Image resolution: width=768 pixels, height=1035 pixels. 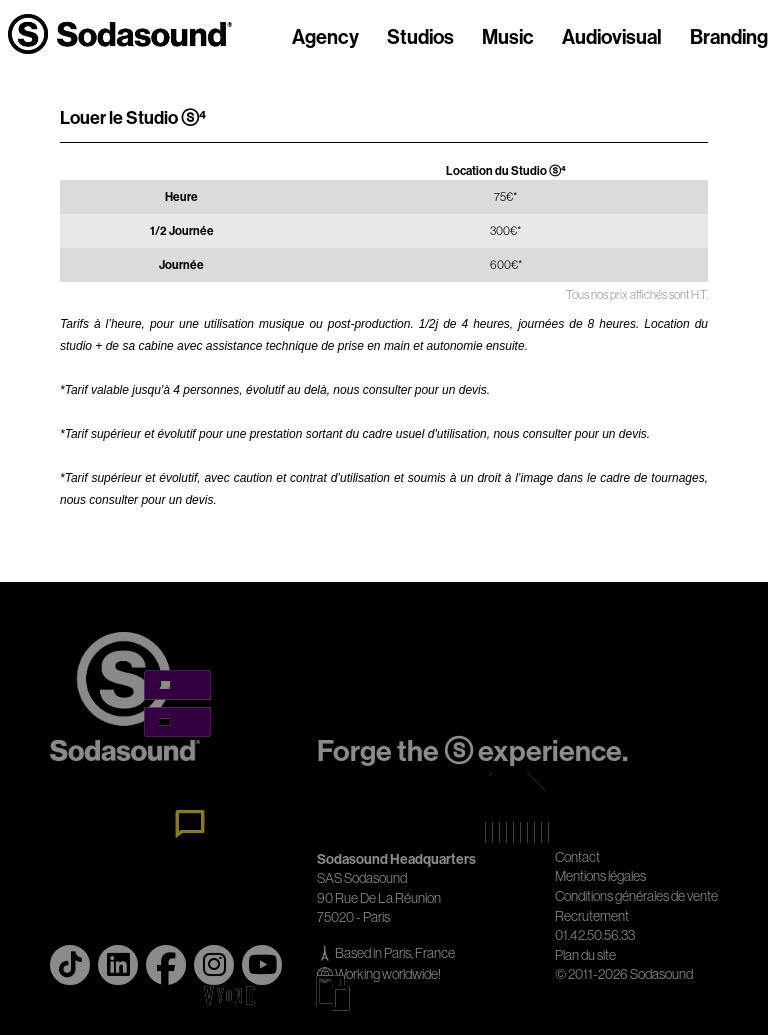 What do you see at coordinates (229, 995) in the screenshot?
I see `open vyond animation software` at bounding box center [229, 995].